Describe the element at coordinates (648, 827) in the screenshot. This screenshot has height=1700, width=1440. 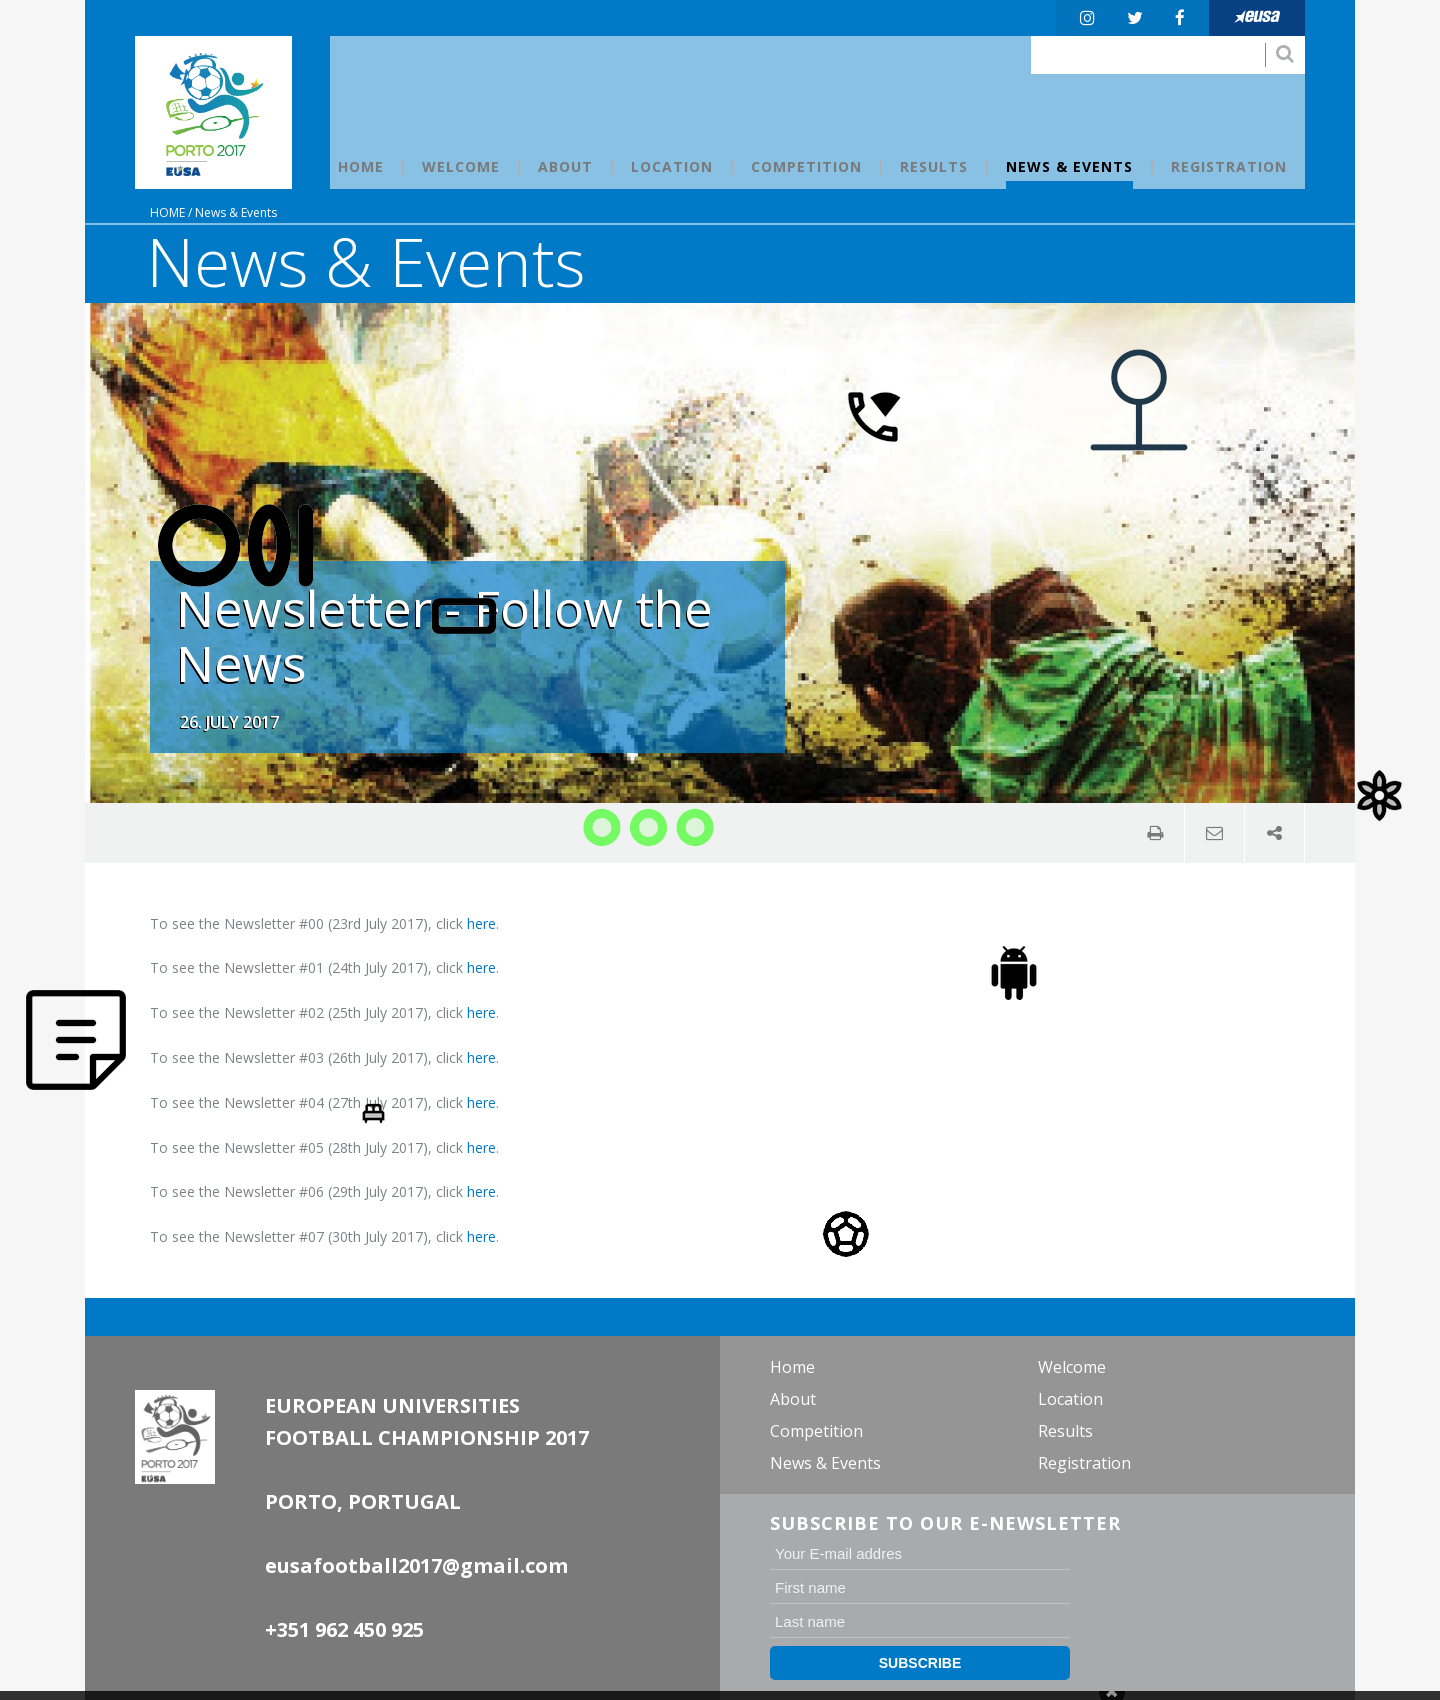
I see `open more options menu` at that location.